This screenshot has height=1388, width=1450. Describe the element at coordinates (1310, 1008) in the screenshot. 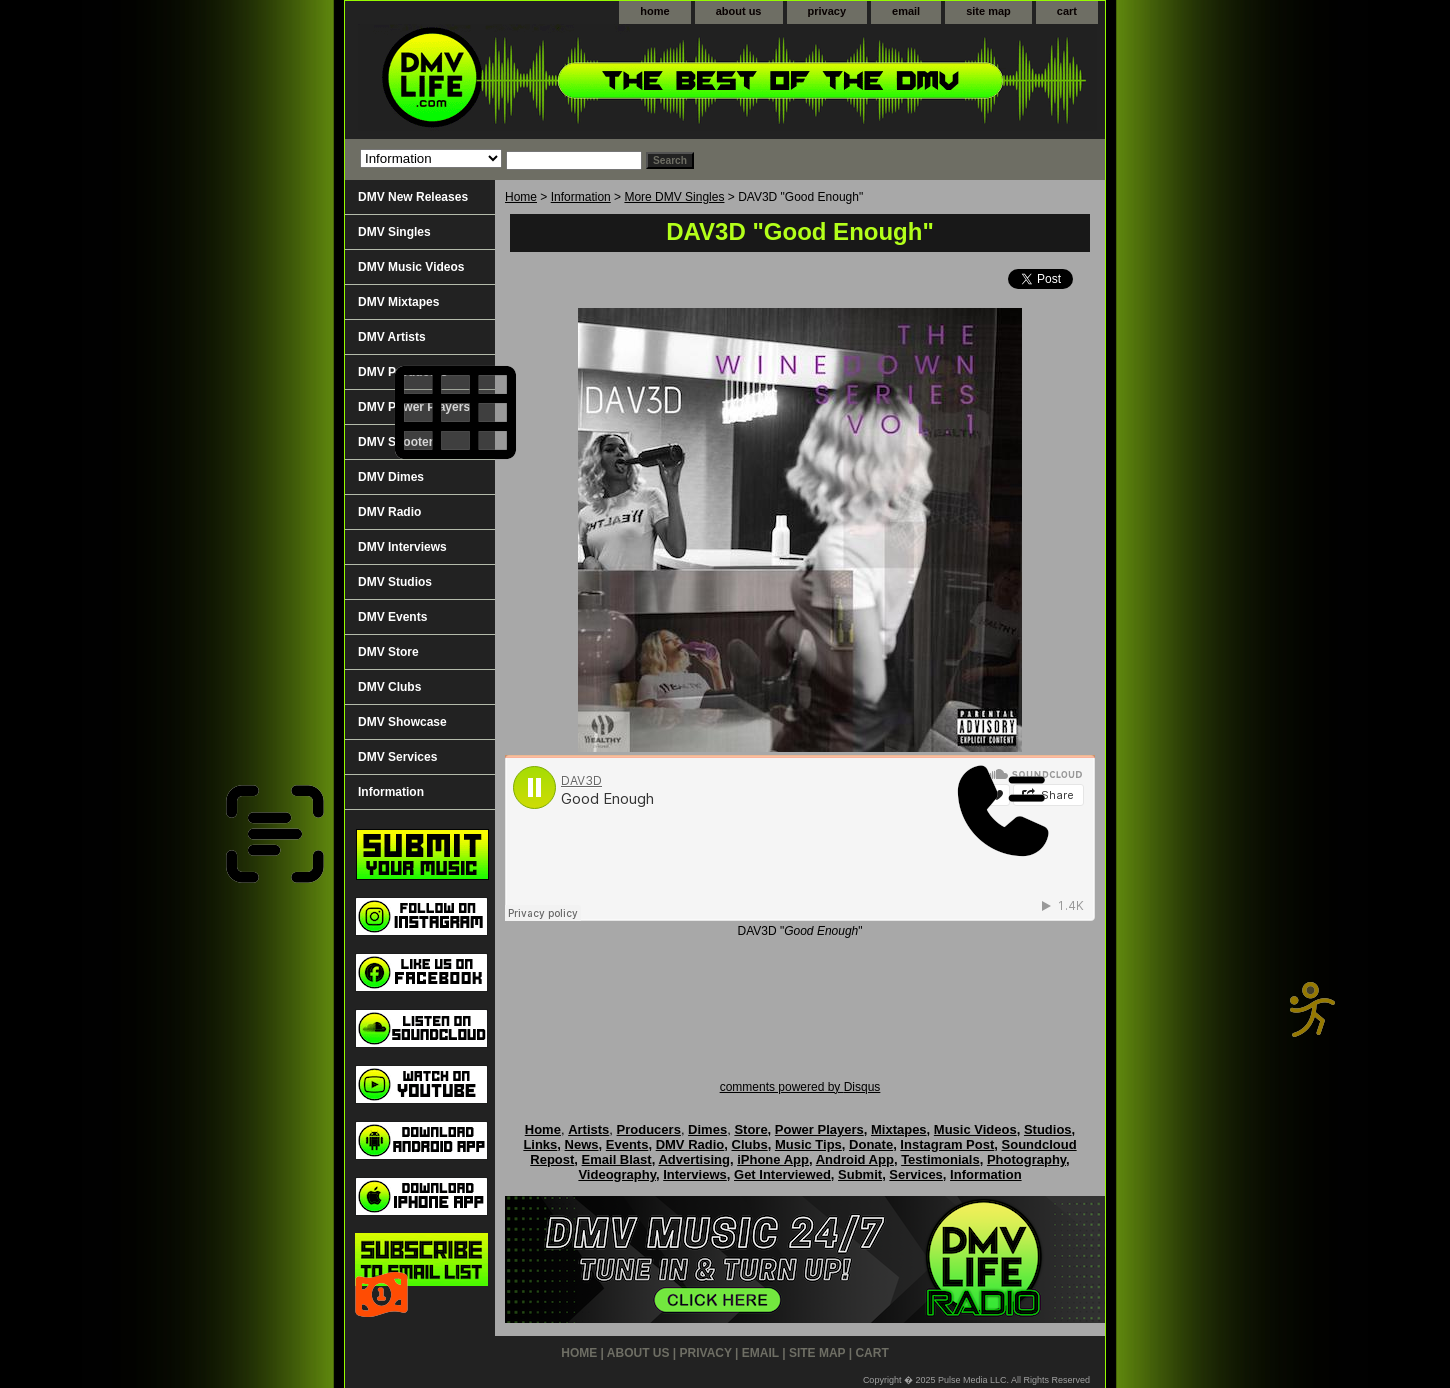

I see `access throwing or toss-related activities` at that location.